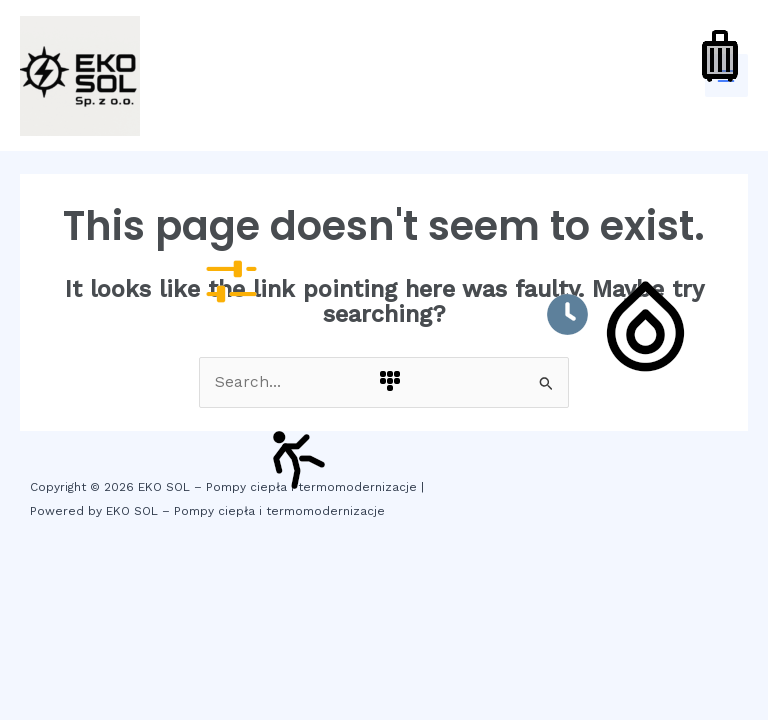  What do you see at coordinates (645, 328) in the screenshot?
I see `access Drops language learning app` at bounding box center [645, 328].